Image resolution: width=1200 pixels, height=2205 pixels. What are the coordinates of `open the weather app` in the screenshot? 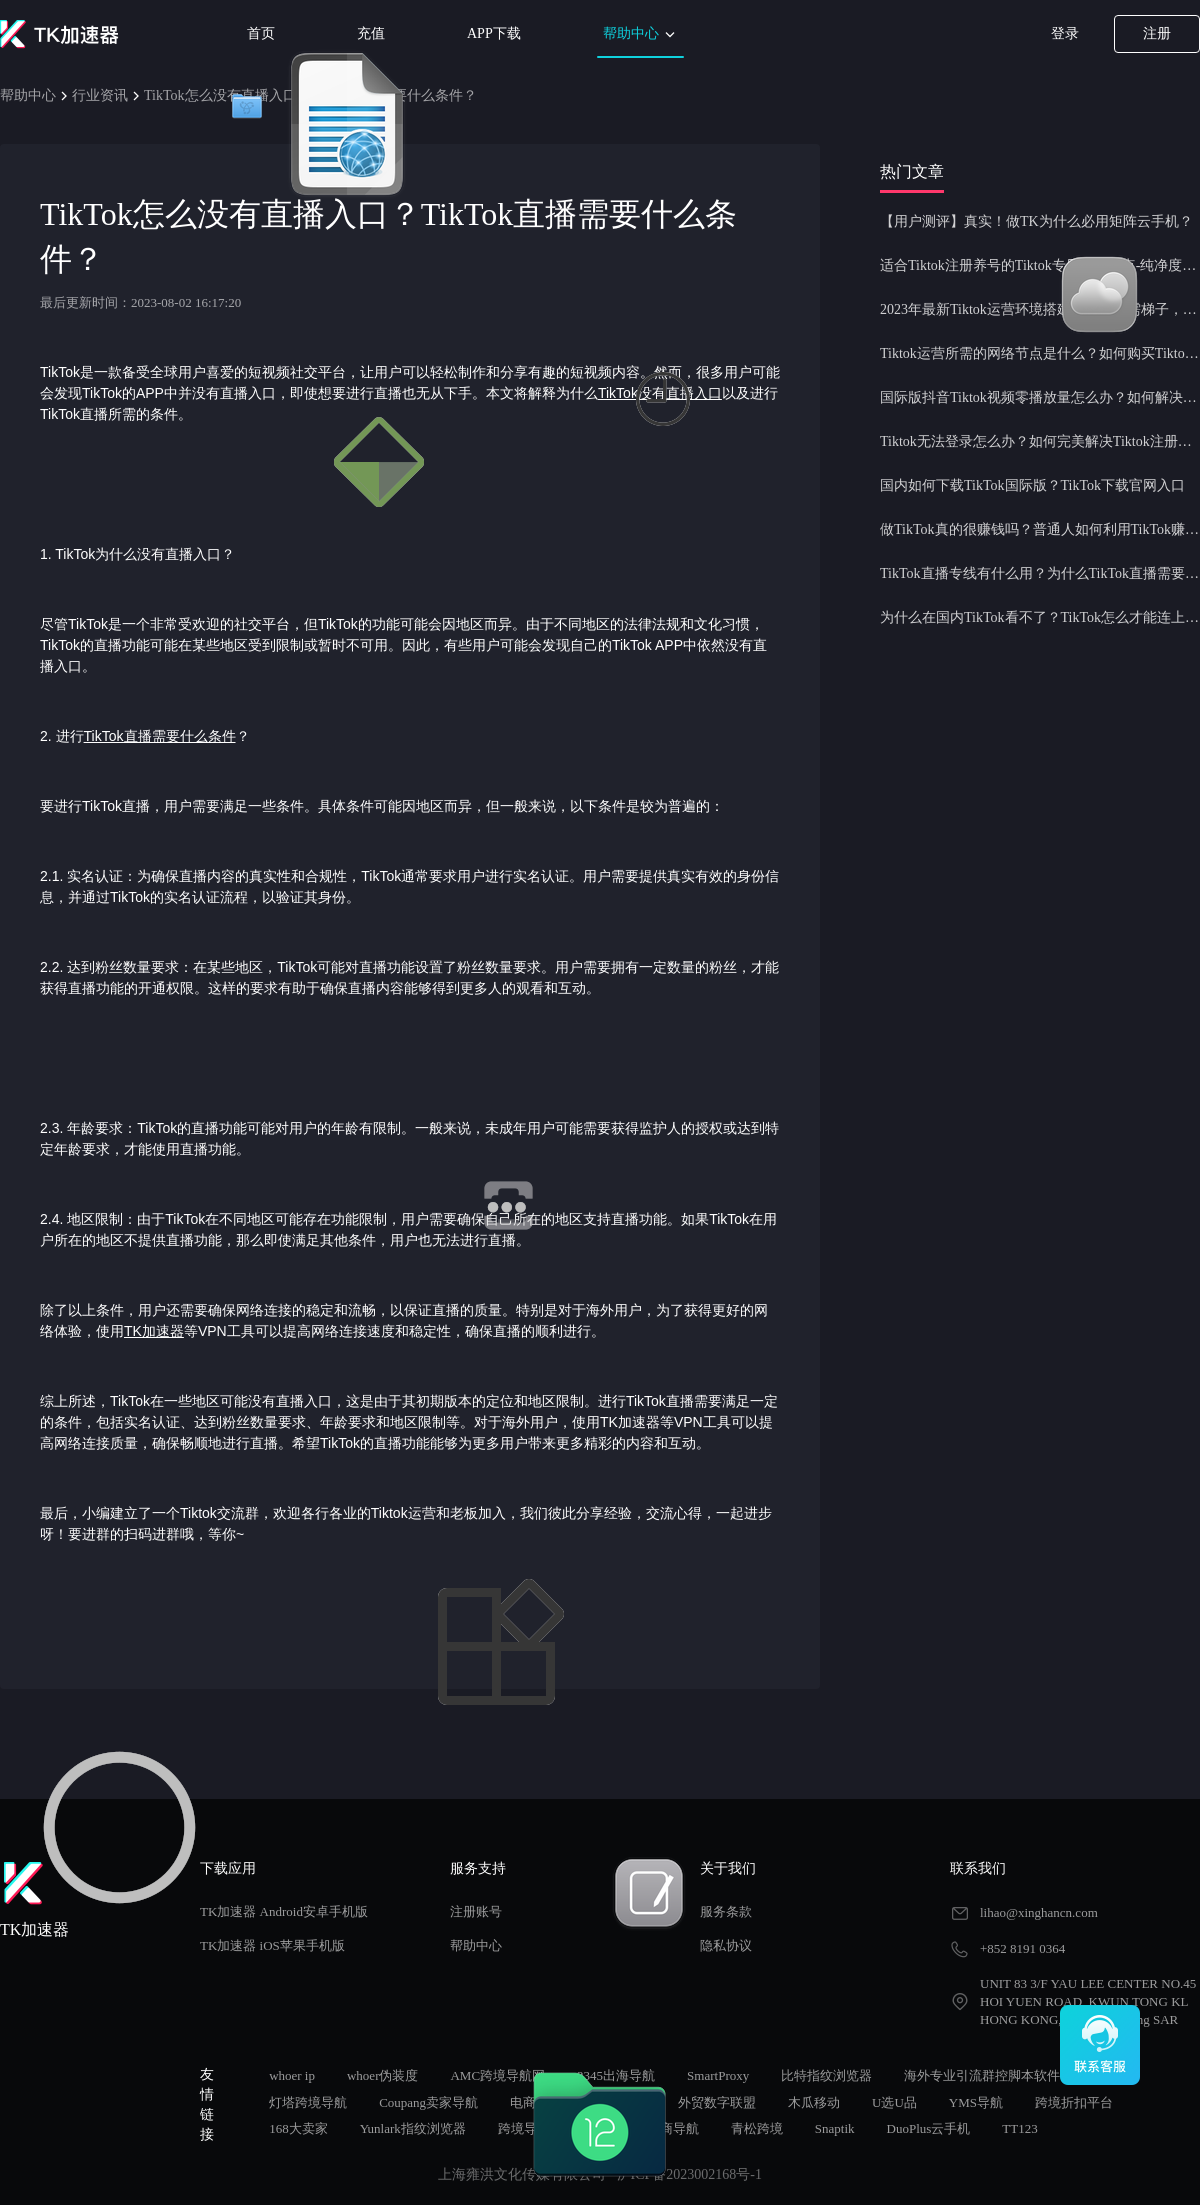 It's located at (1099, 294).